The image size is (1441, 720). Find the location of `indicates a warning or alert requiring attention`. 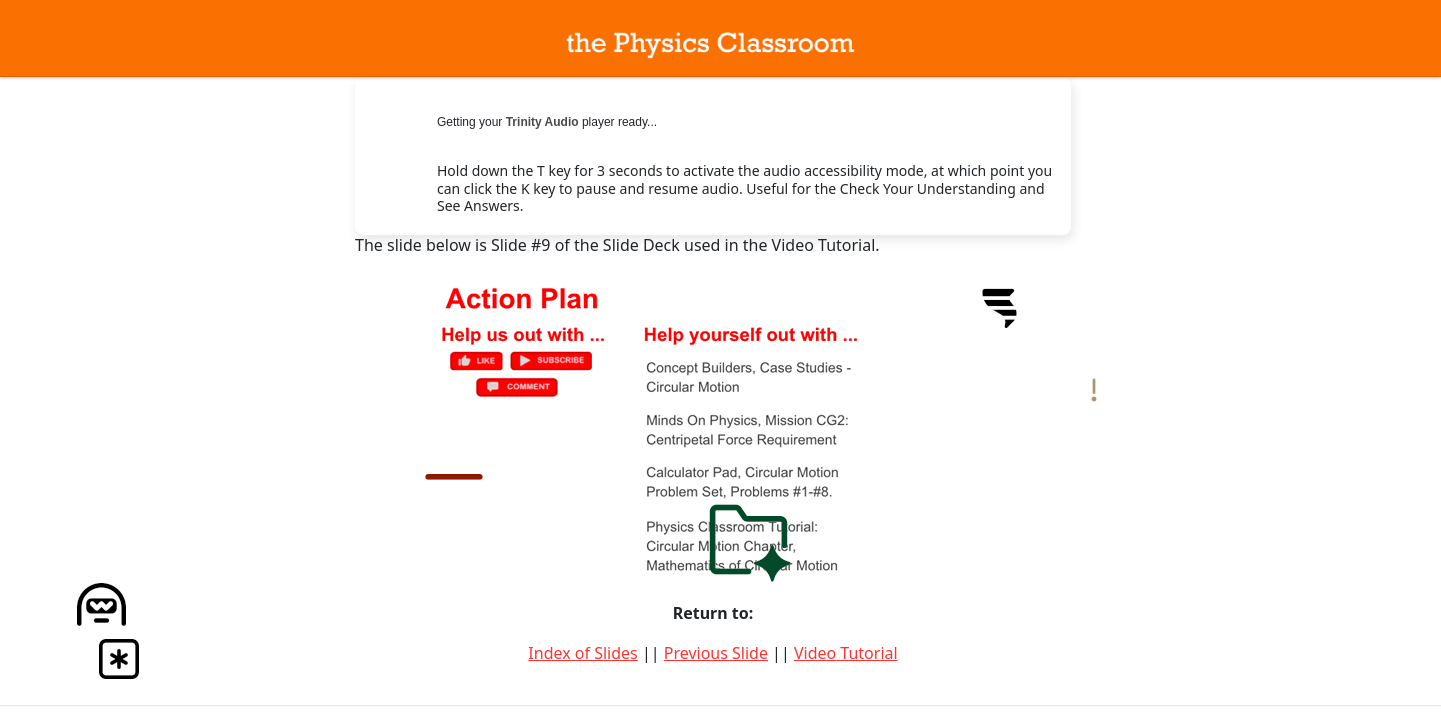

indicates a warning or alert requiring attention is located at coordinates (1094, 390).